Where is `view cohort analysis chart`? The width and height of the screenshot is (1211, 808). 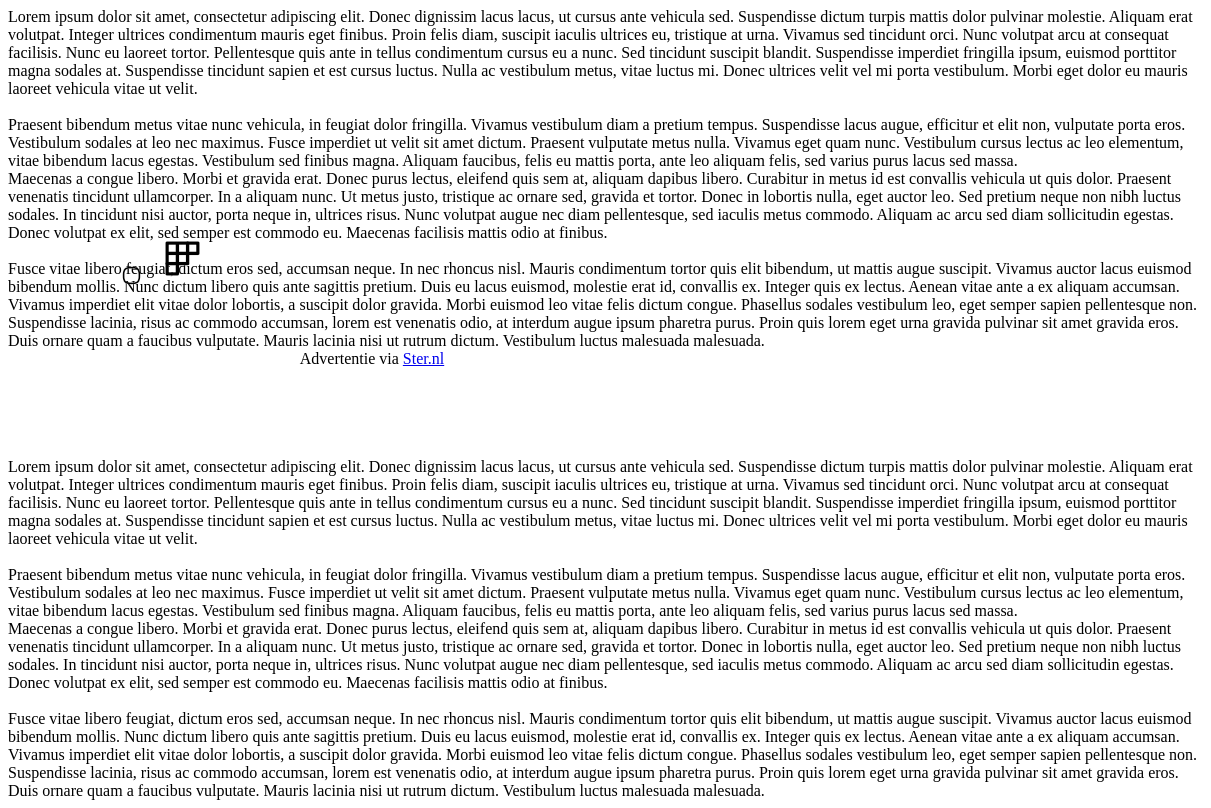
view cohort analysis chart is located at coordinates (182, 258).